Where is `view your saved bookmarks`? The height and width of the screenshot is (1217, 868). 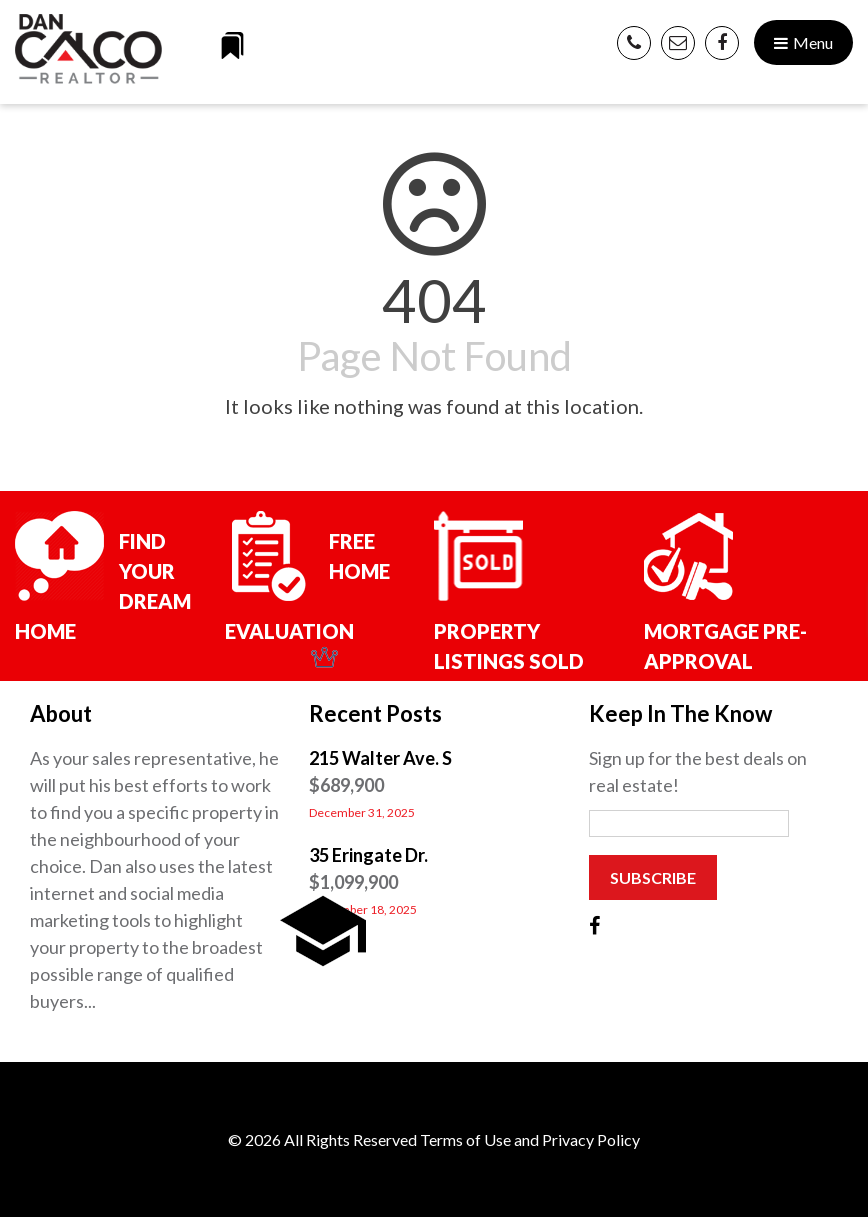
view your saved bookmarks is located at coordinates (232, 45).